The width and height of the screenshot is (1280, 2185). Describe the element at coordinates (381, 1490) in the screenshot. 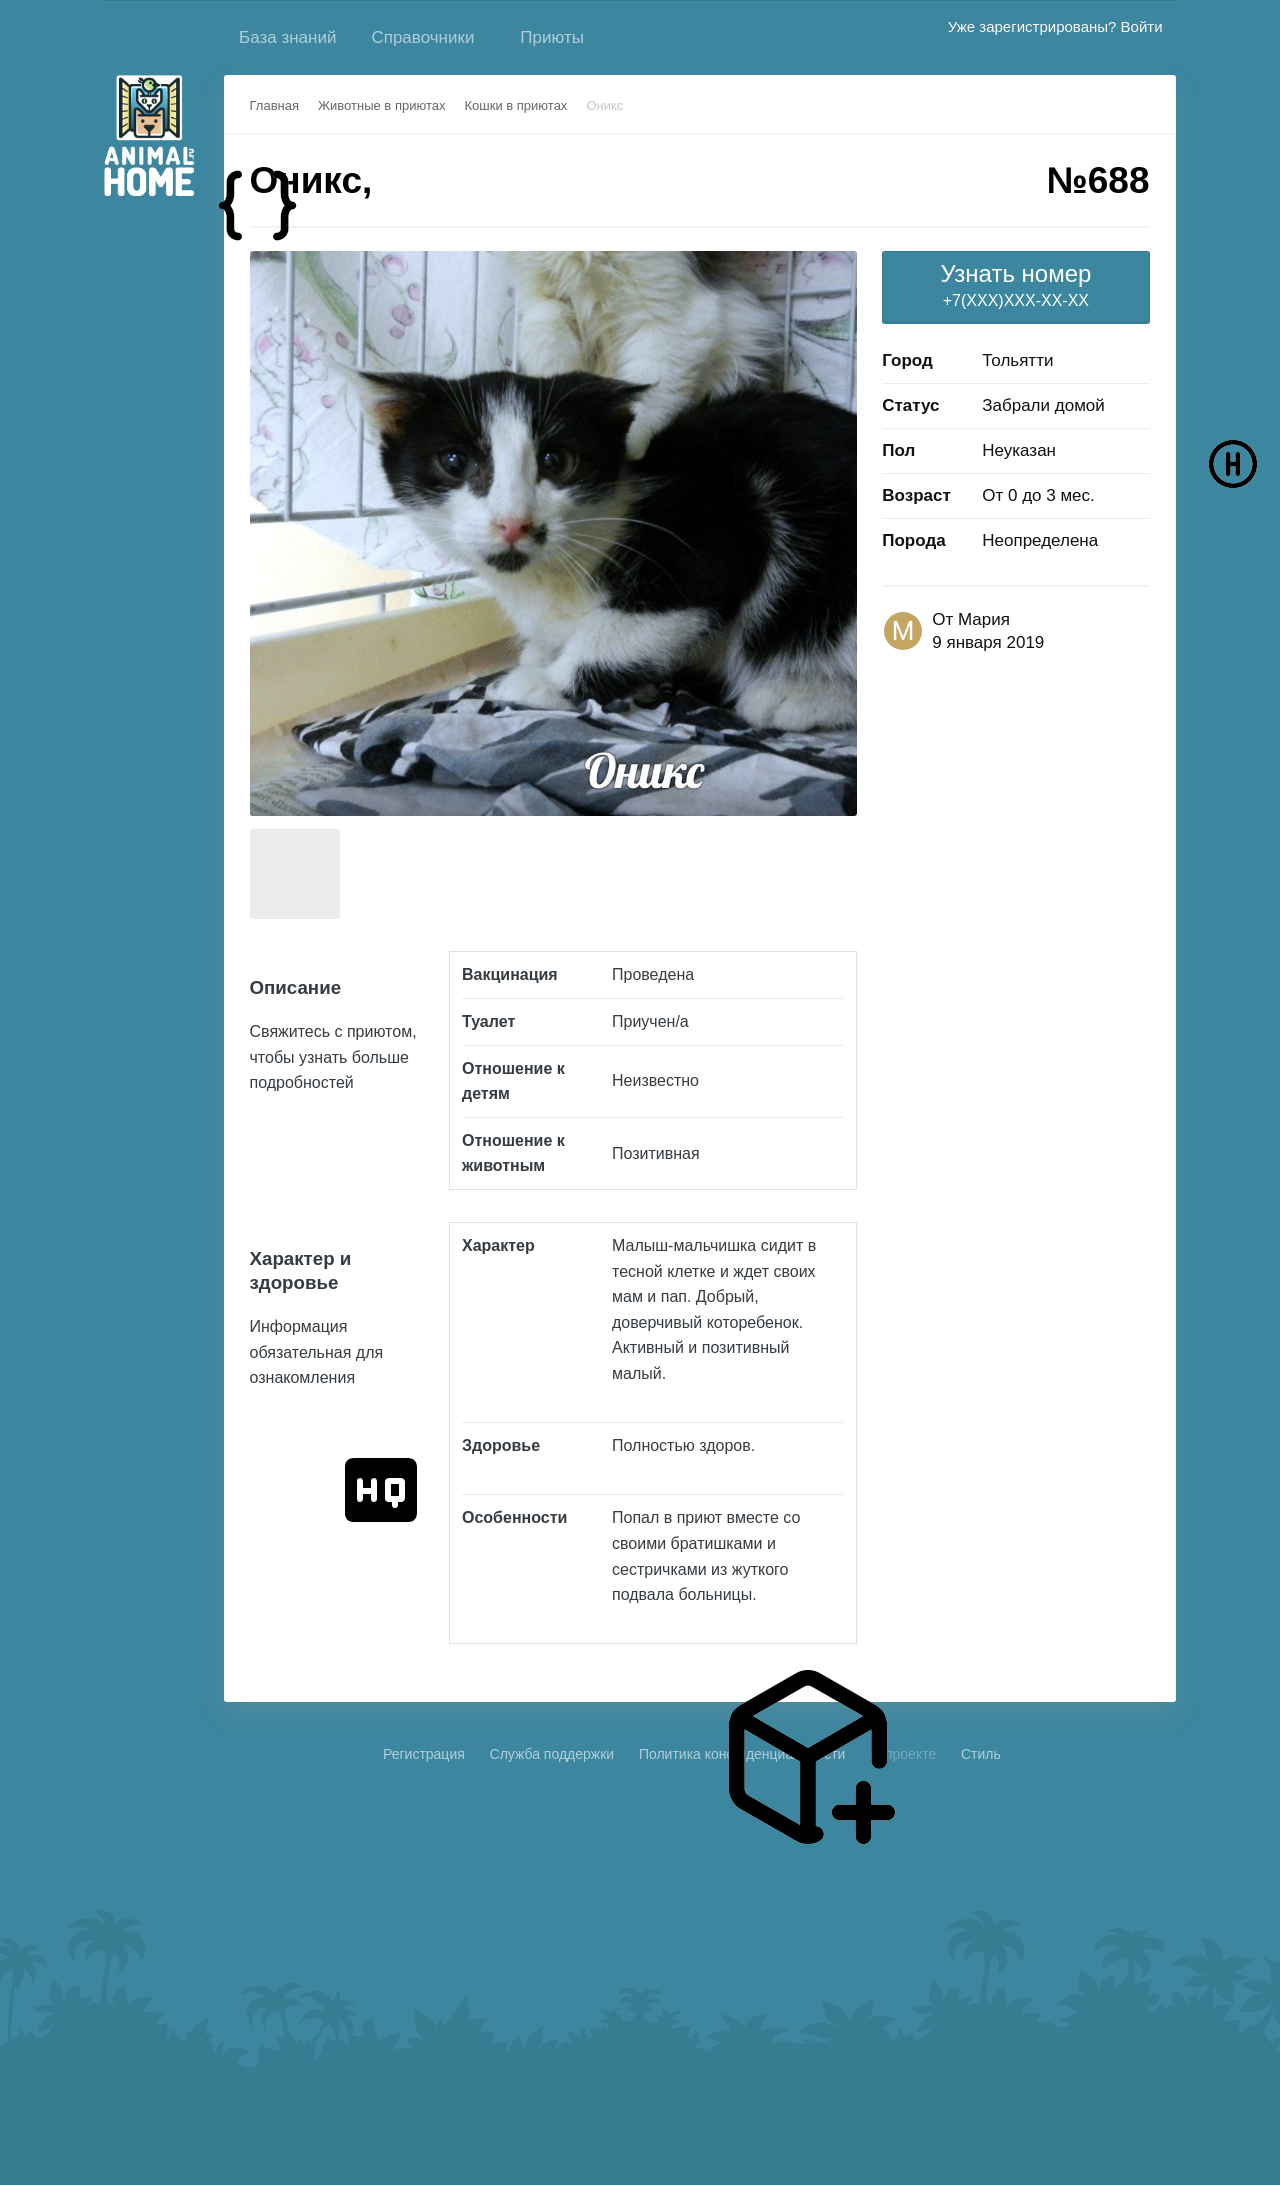

I see `switch to high quality playback mode` at that location.